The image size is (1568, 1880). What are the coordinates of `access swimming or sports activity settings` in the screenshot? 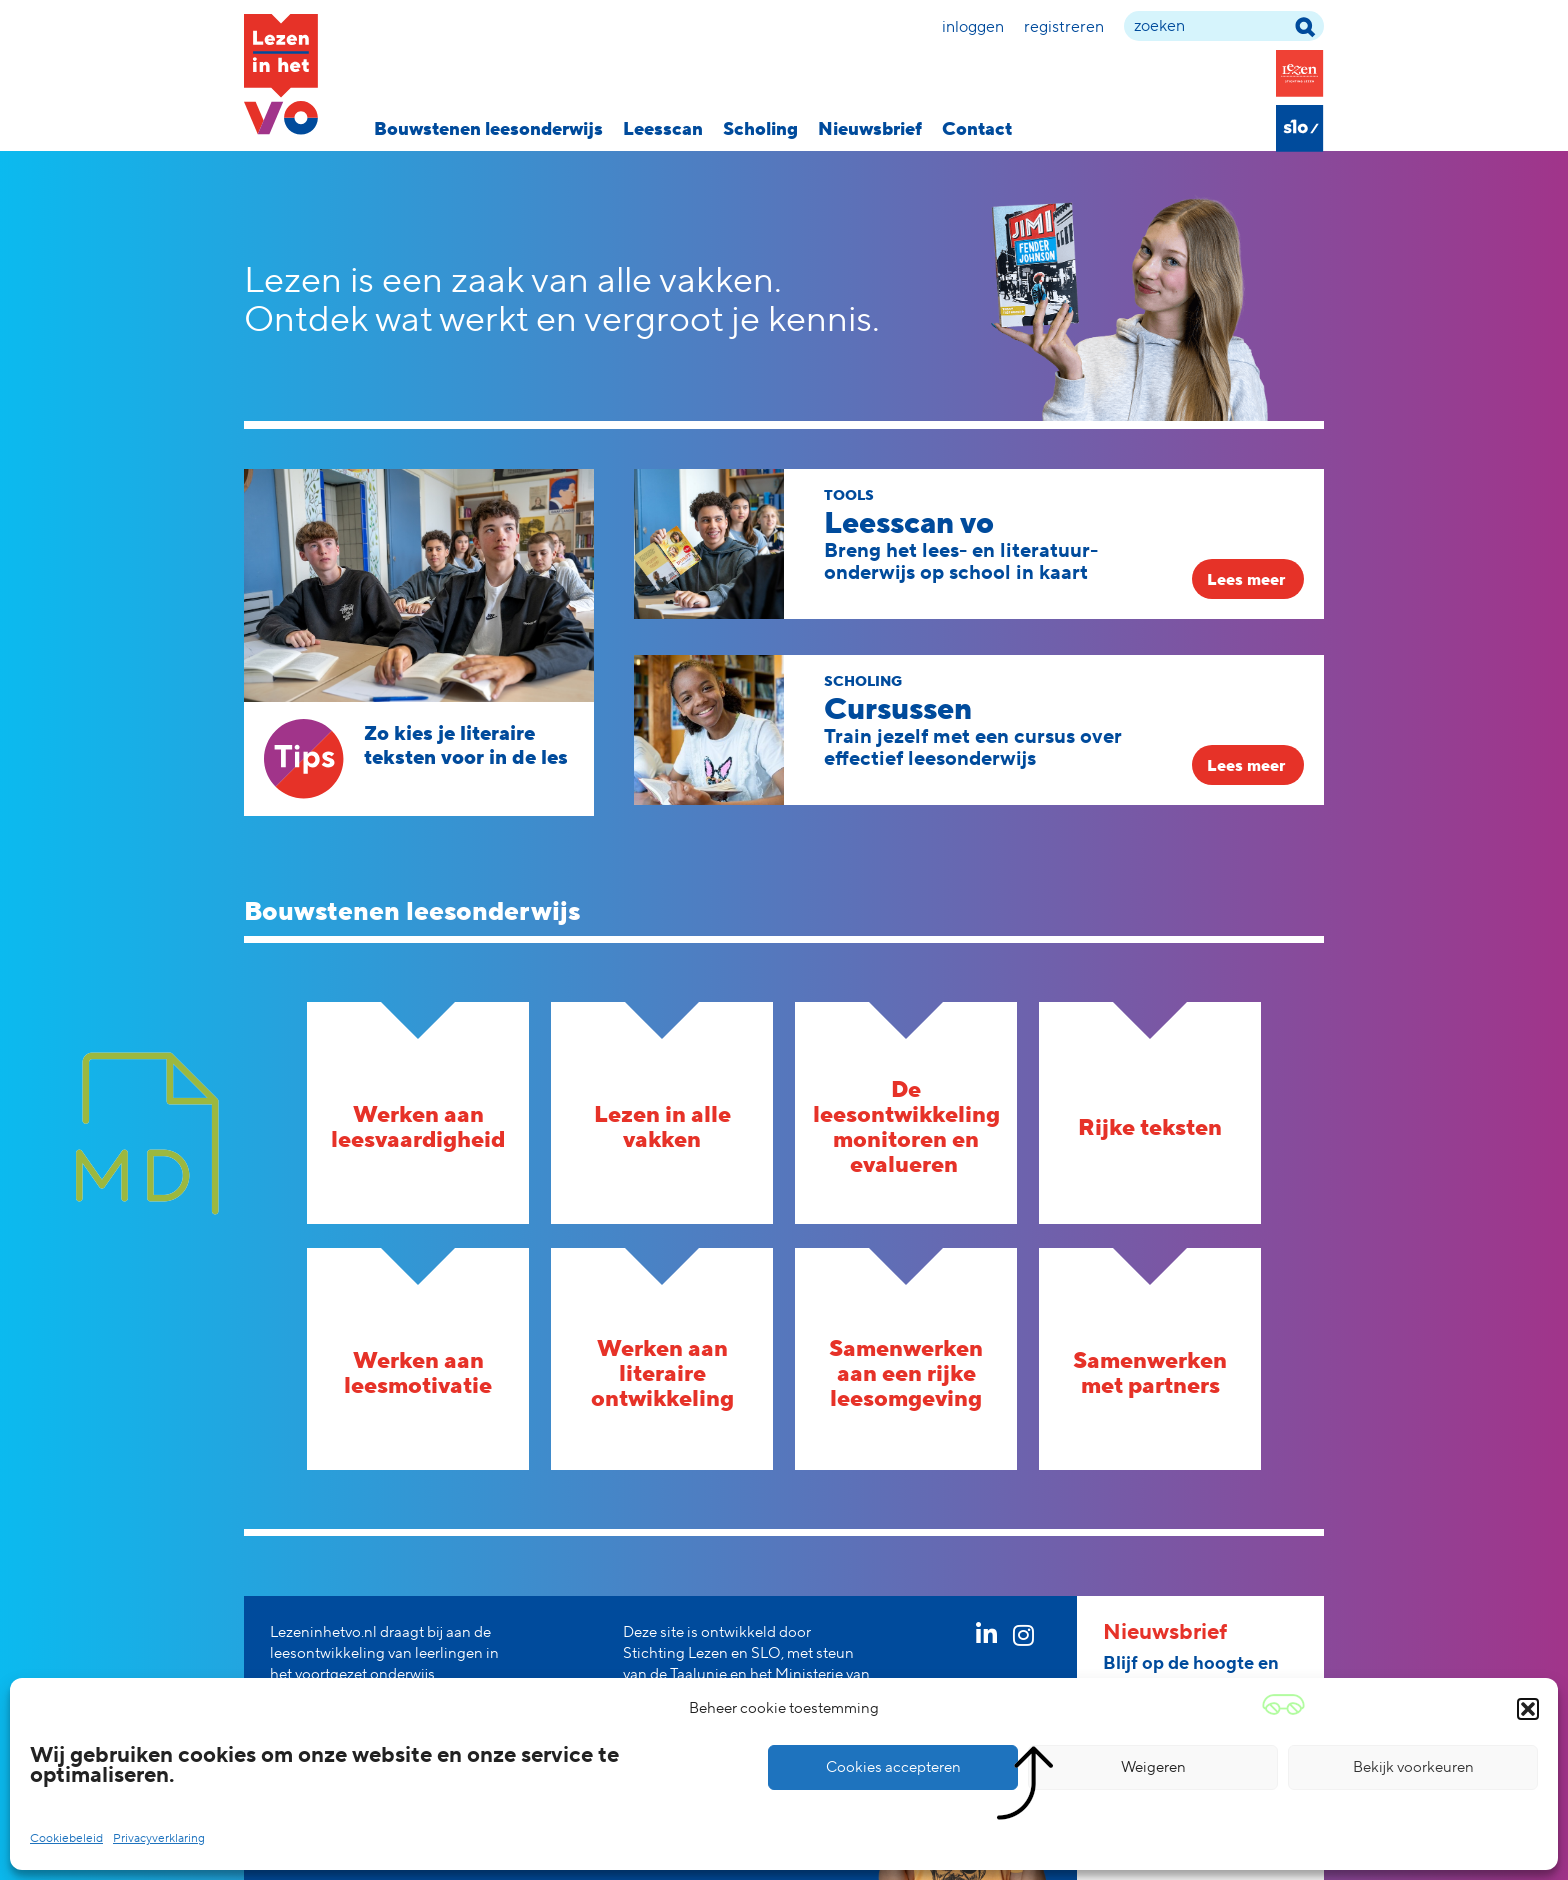 It's located at (1283, 1704).